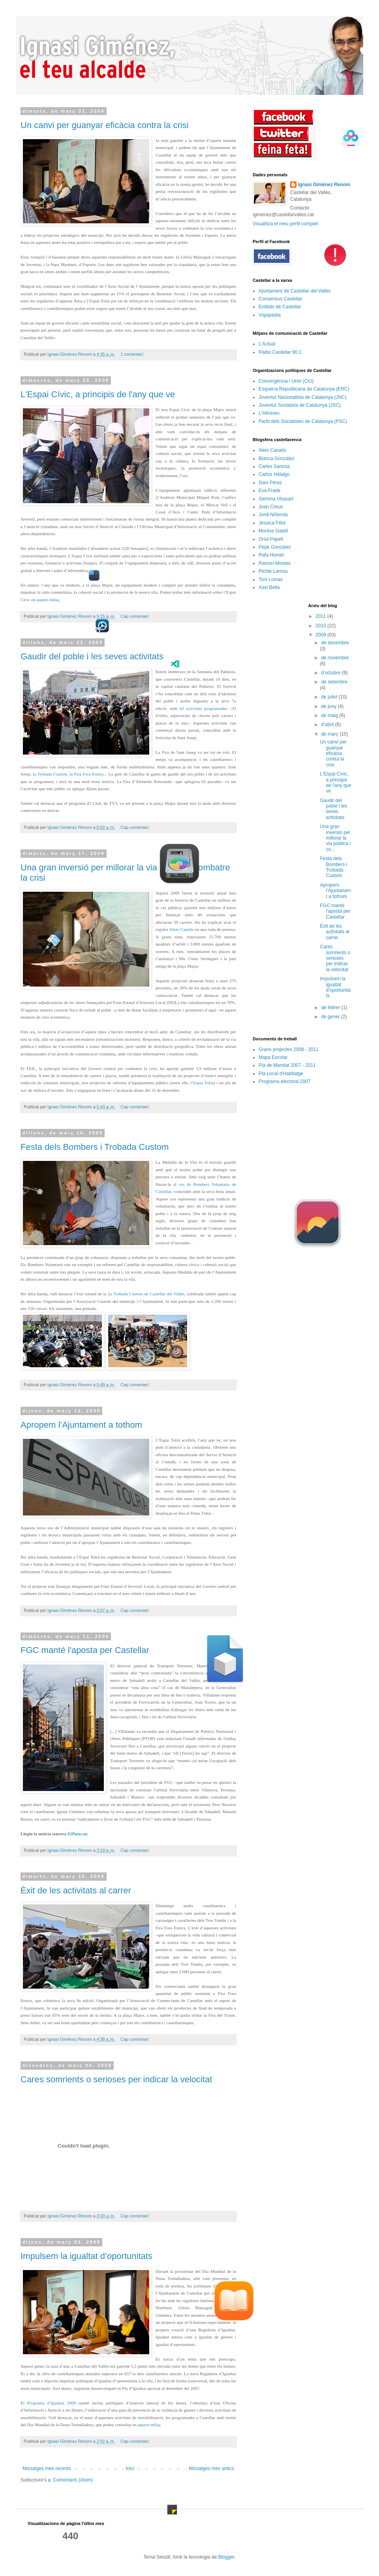 Image resolution: width=379 pixels, height=2576 pixels. Describe the element at coordinates (172, 2510) in the screenshot. I see `open sticky notes app` at that location.